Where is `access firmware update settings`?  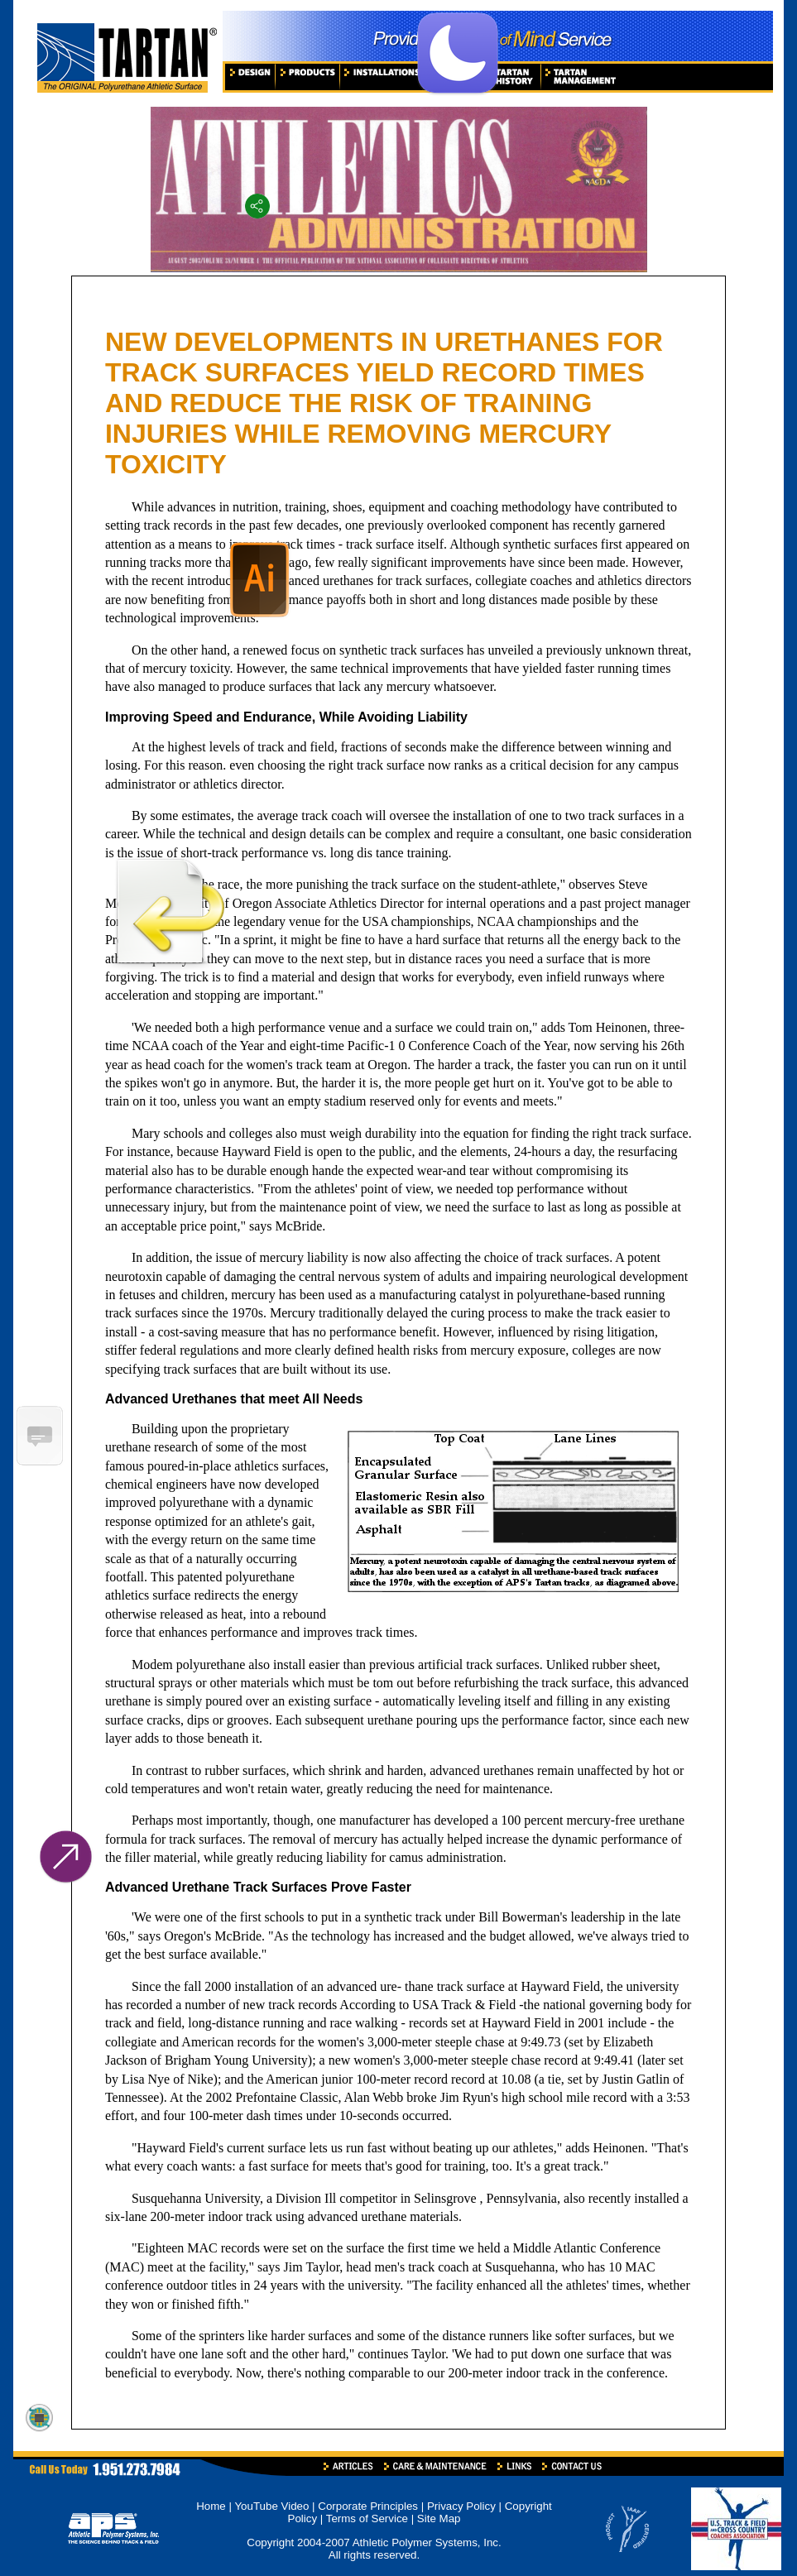
access firmware update settings is located at coordinates (39, 2417).